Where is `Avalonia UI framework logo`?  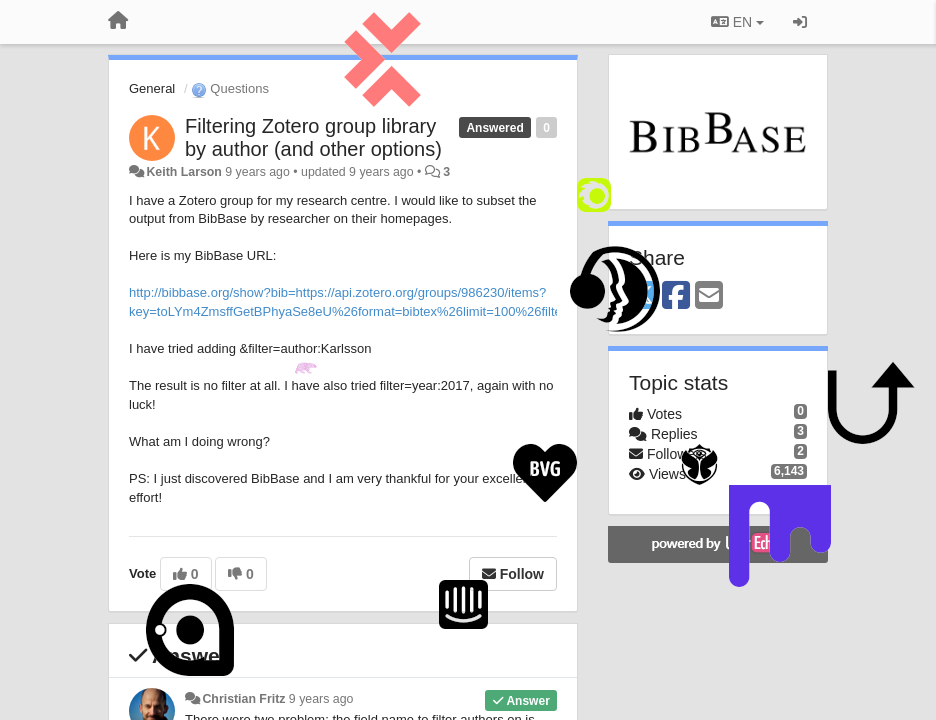 Avalonia UI framework logo is located at coordinates (190, 630).